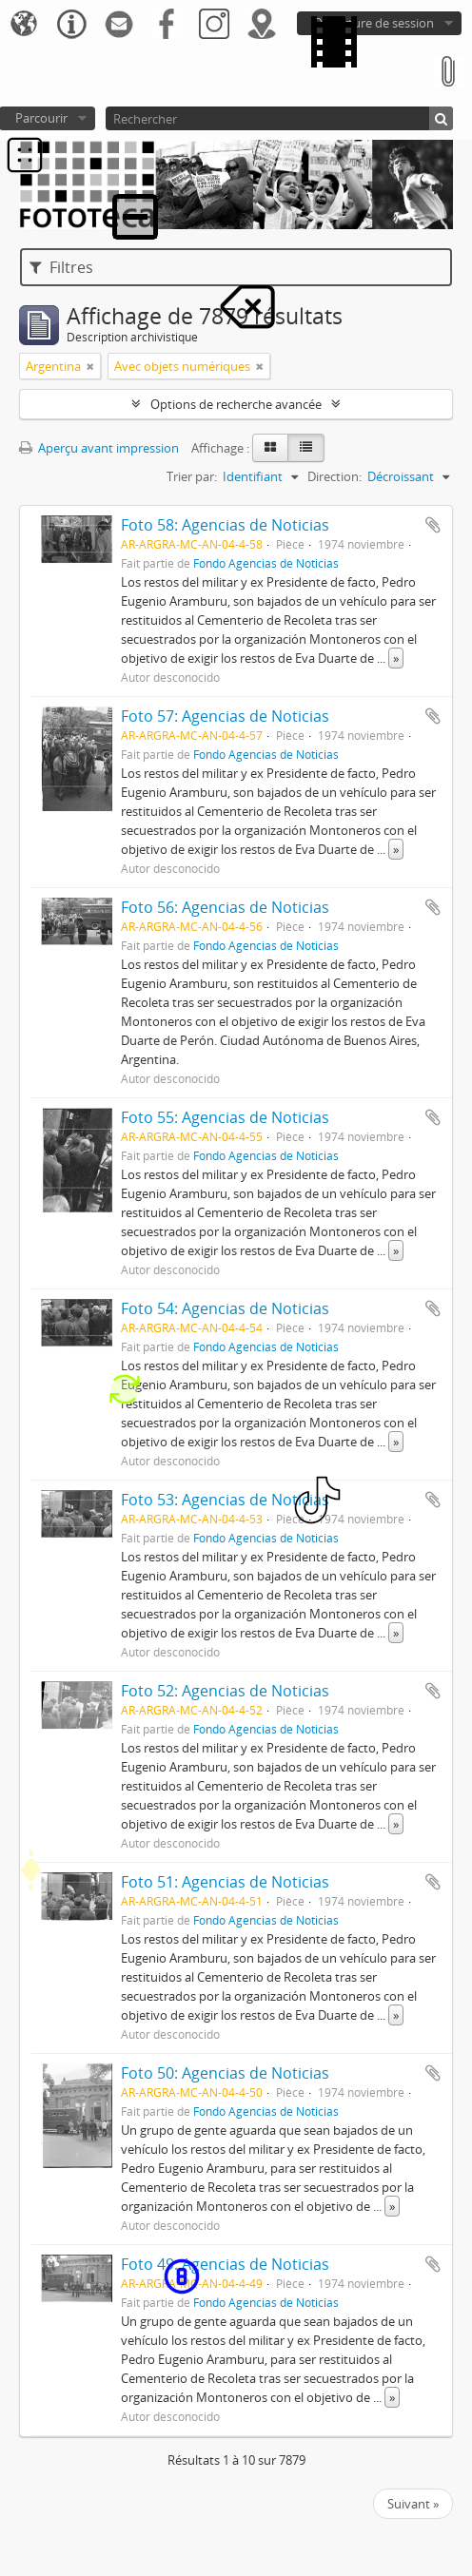  I want to click on delete the previous character, so click(246, 306).